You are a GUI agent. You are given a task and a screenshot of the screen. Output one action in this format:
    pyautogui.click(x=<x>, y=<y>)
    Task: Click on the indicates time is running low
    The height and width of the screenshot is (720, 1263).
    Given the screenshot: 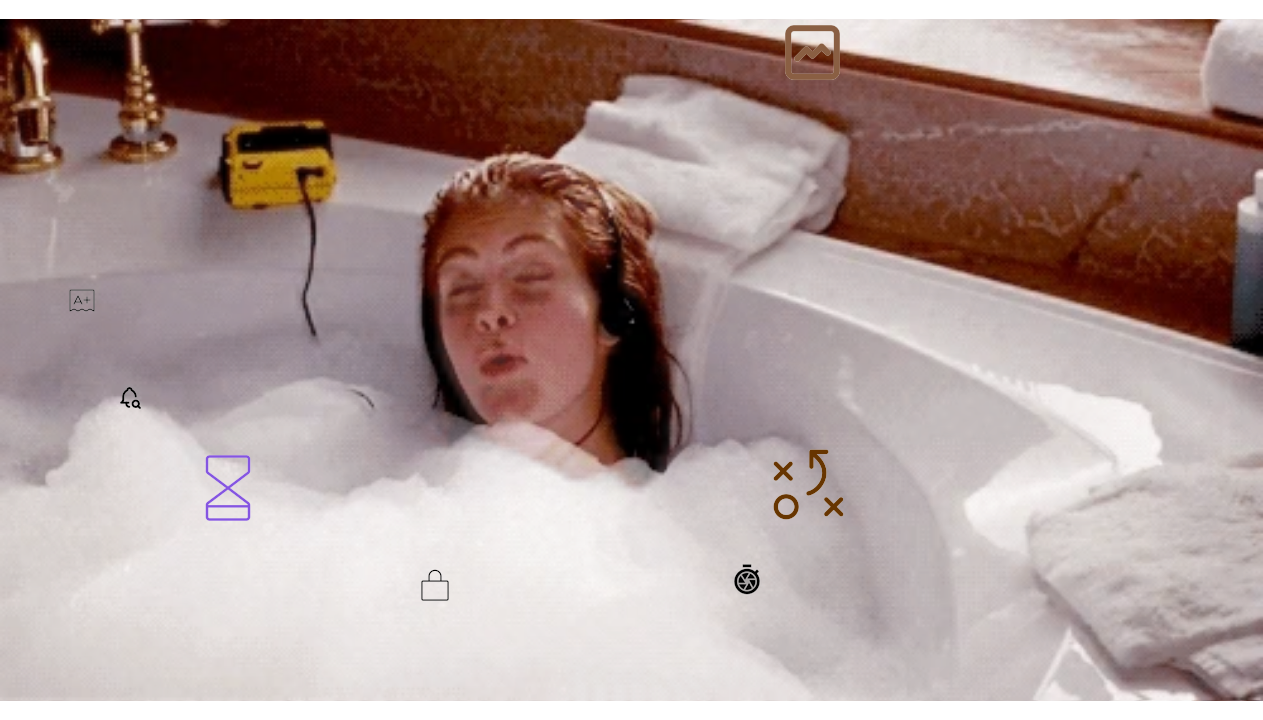 What is the action you would take?
    pyautogui.click(x=228, y=488)
    